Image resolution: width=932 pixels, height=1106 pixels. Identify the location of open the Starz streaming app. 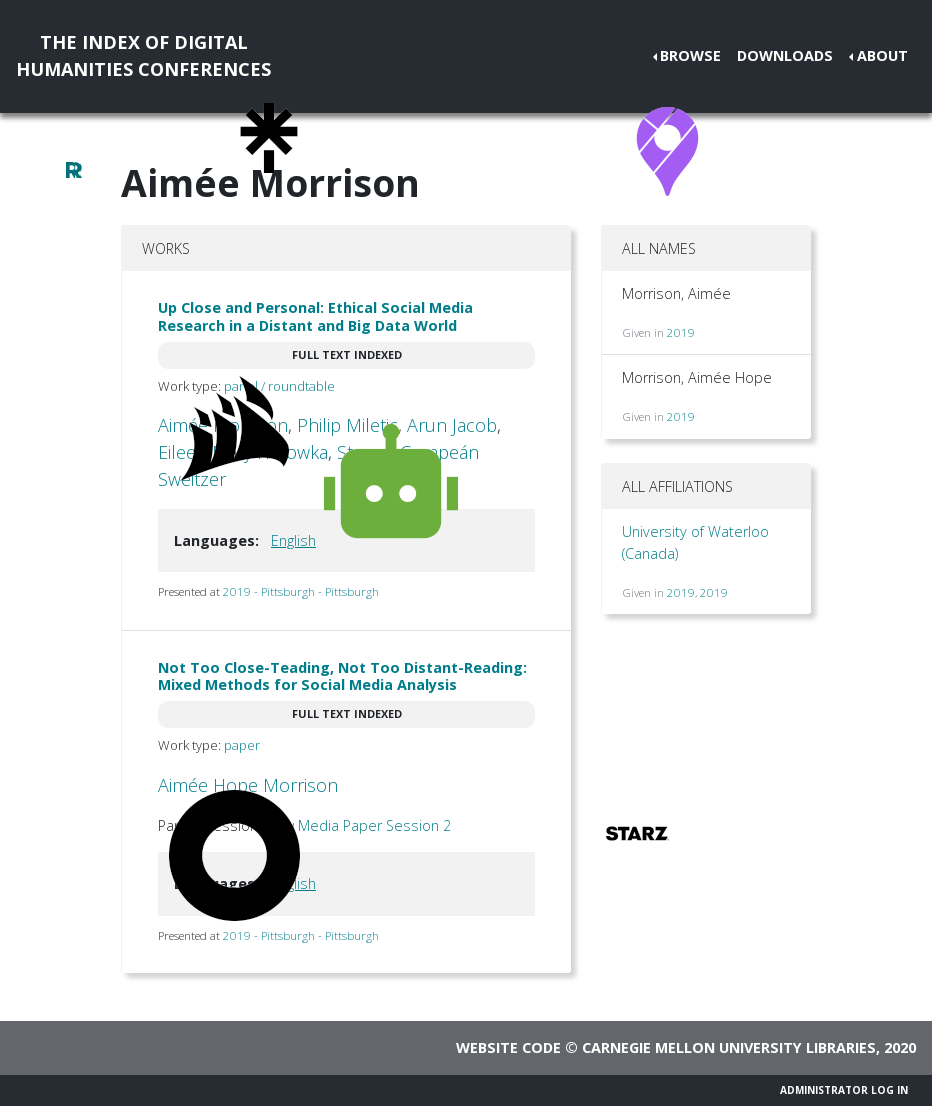
(637, 833).